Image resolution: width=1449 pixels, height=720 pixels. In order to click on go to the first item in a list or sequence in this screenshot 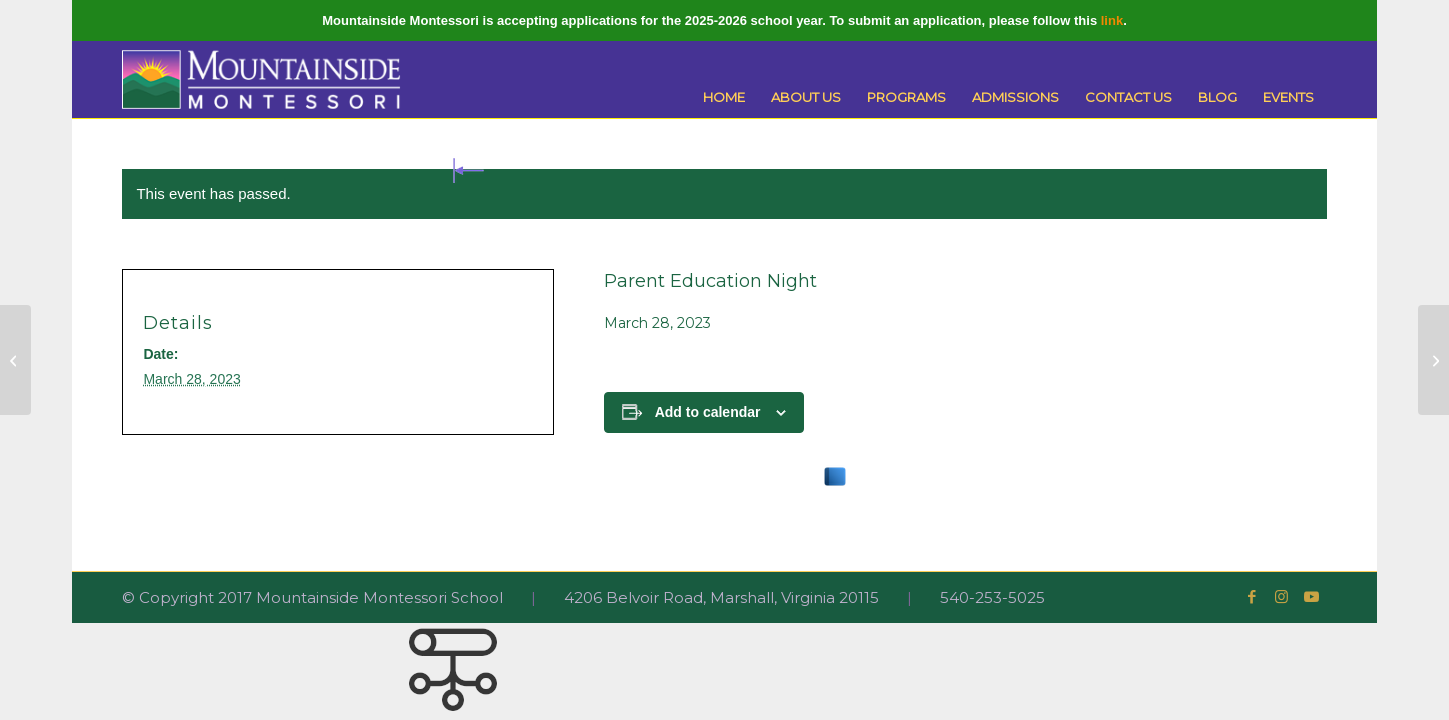, I will do `click(468, 170)`.